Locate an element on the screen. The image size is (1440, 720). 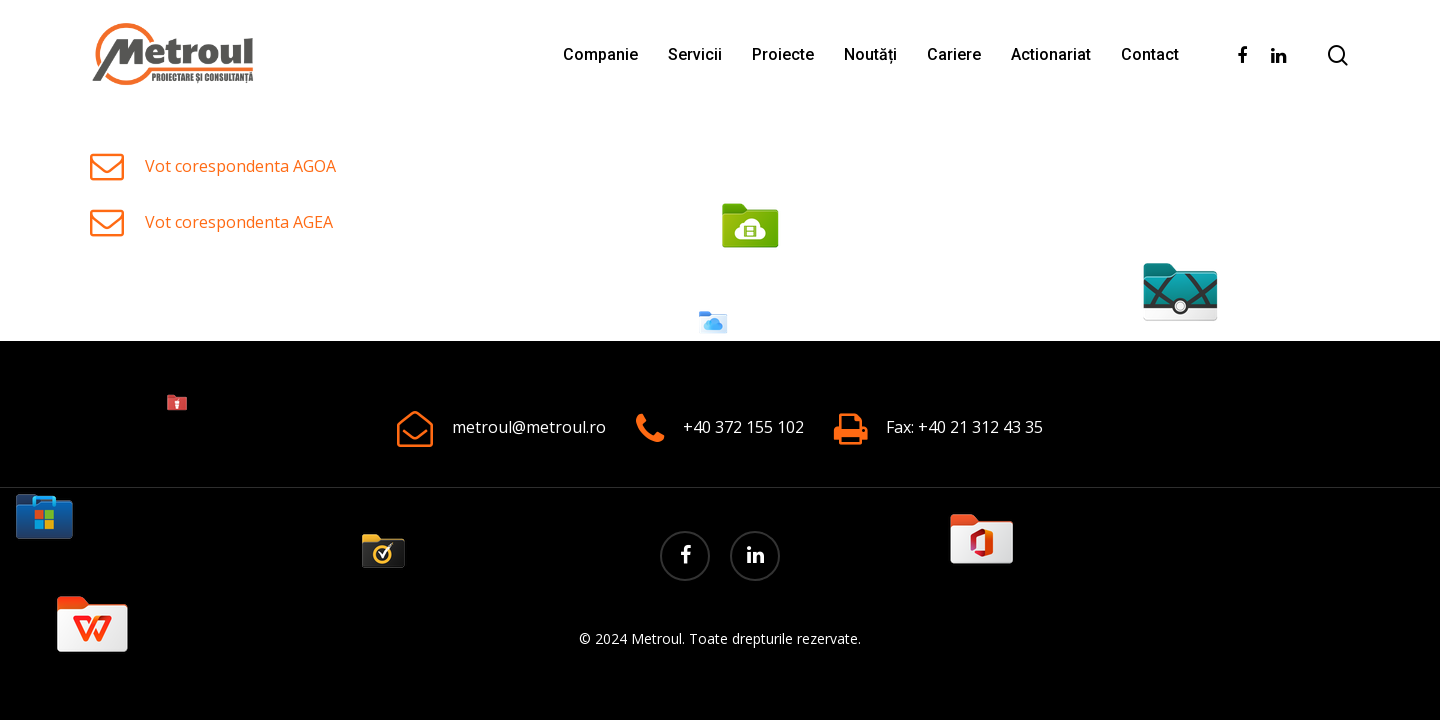
open iCloud Drive folder is located at coordinates (713, 323).